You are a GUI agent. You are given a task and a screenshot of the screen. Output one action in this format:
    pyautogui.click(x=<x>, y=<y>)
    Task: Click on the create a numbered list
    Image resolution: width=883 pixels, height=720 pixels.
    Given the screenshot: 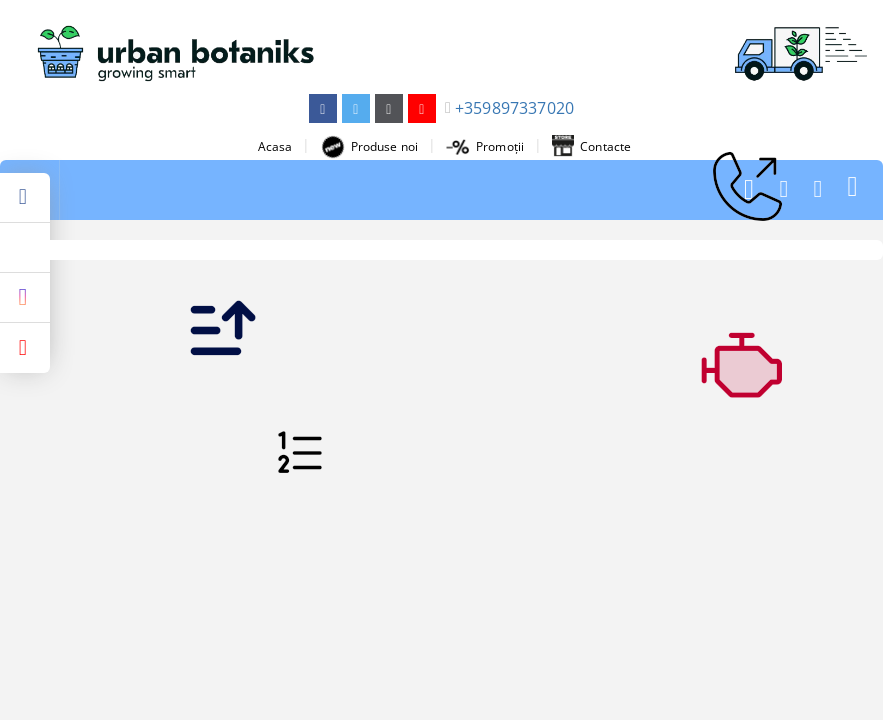 What is the action you would take?
    pyautogui.click(x=300, y=453)
    